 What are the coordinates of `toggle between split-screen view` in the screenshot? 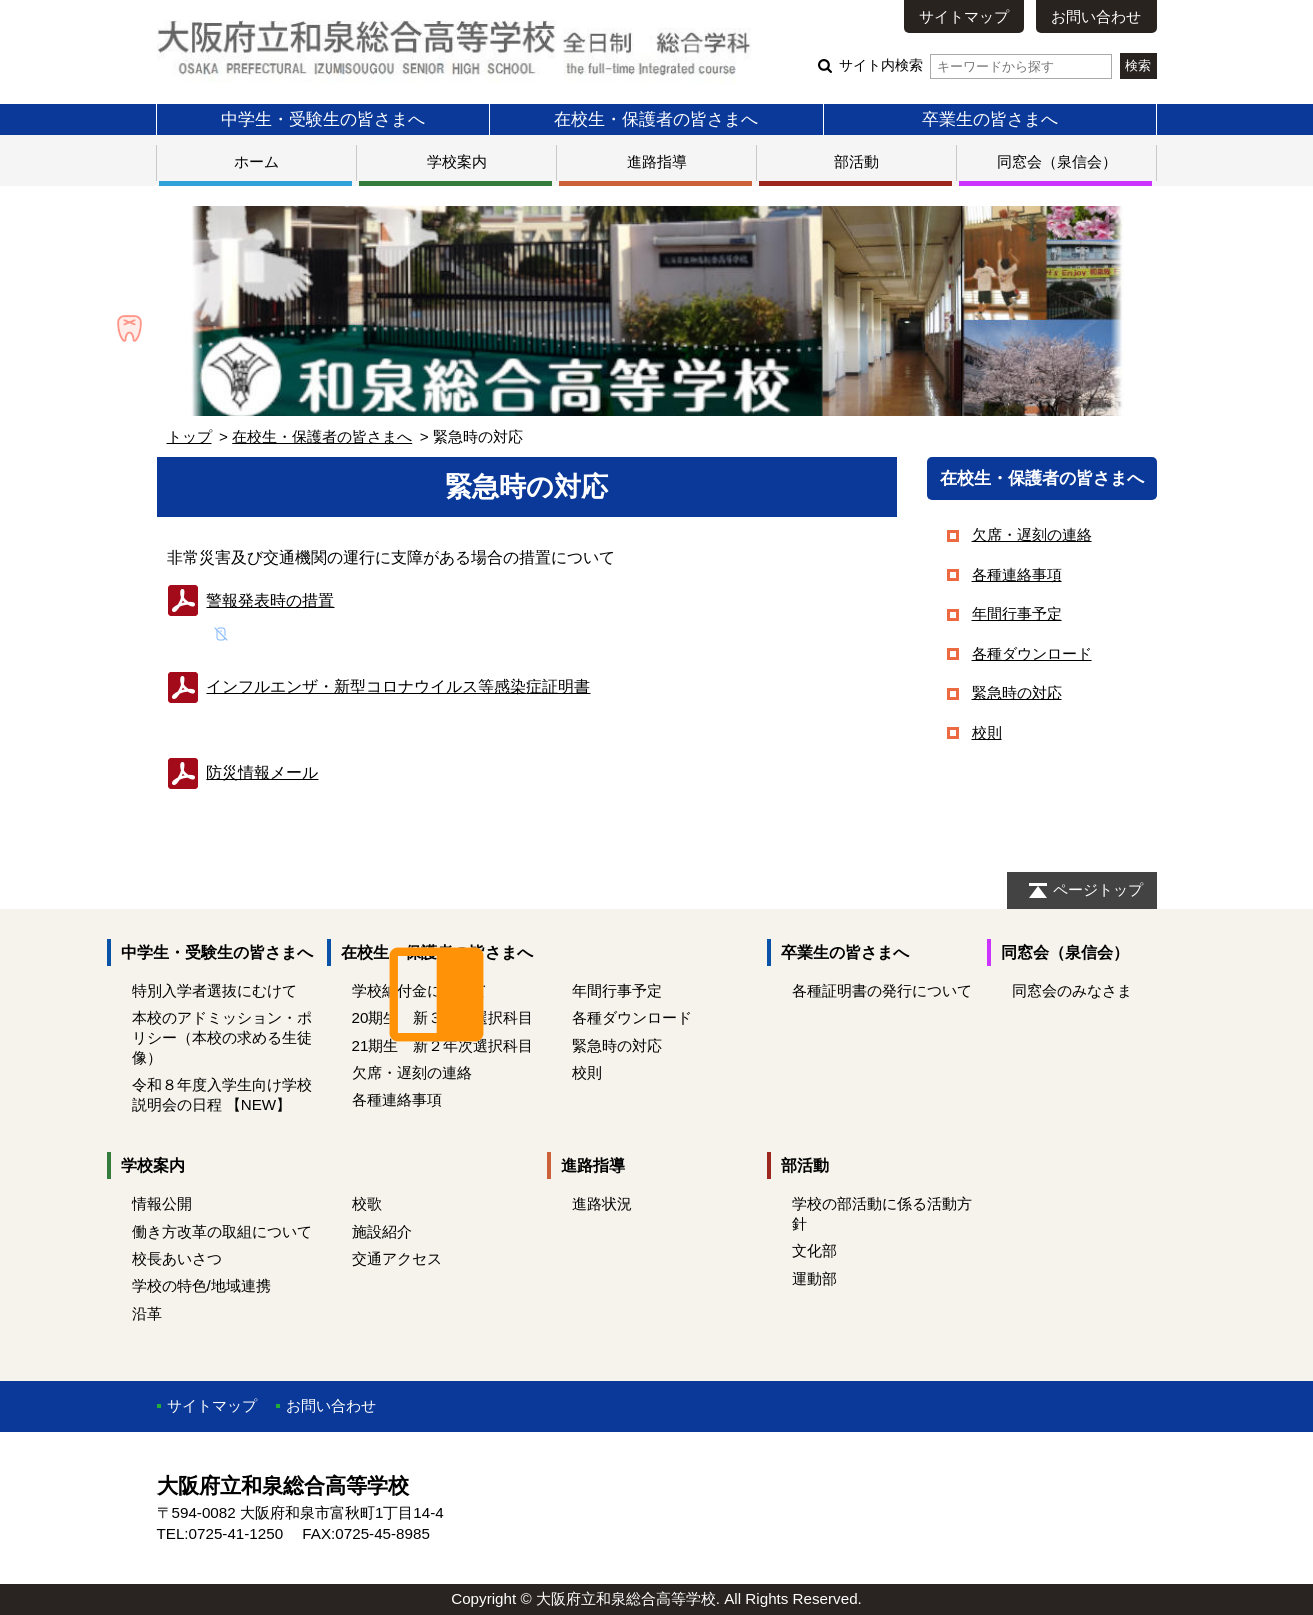 It's located at (436, 994).